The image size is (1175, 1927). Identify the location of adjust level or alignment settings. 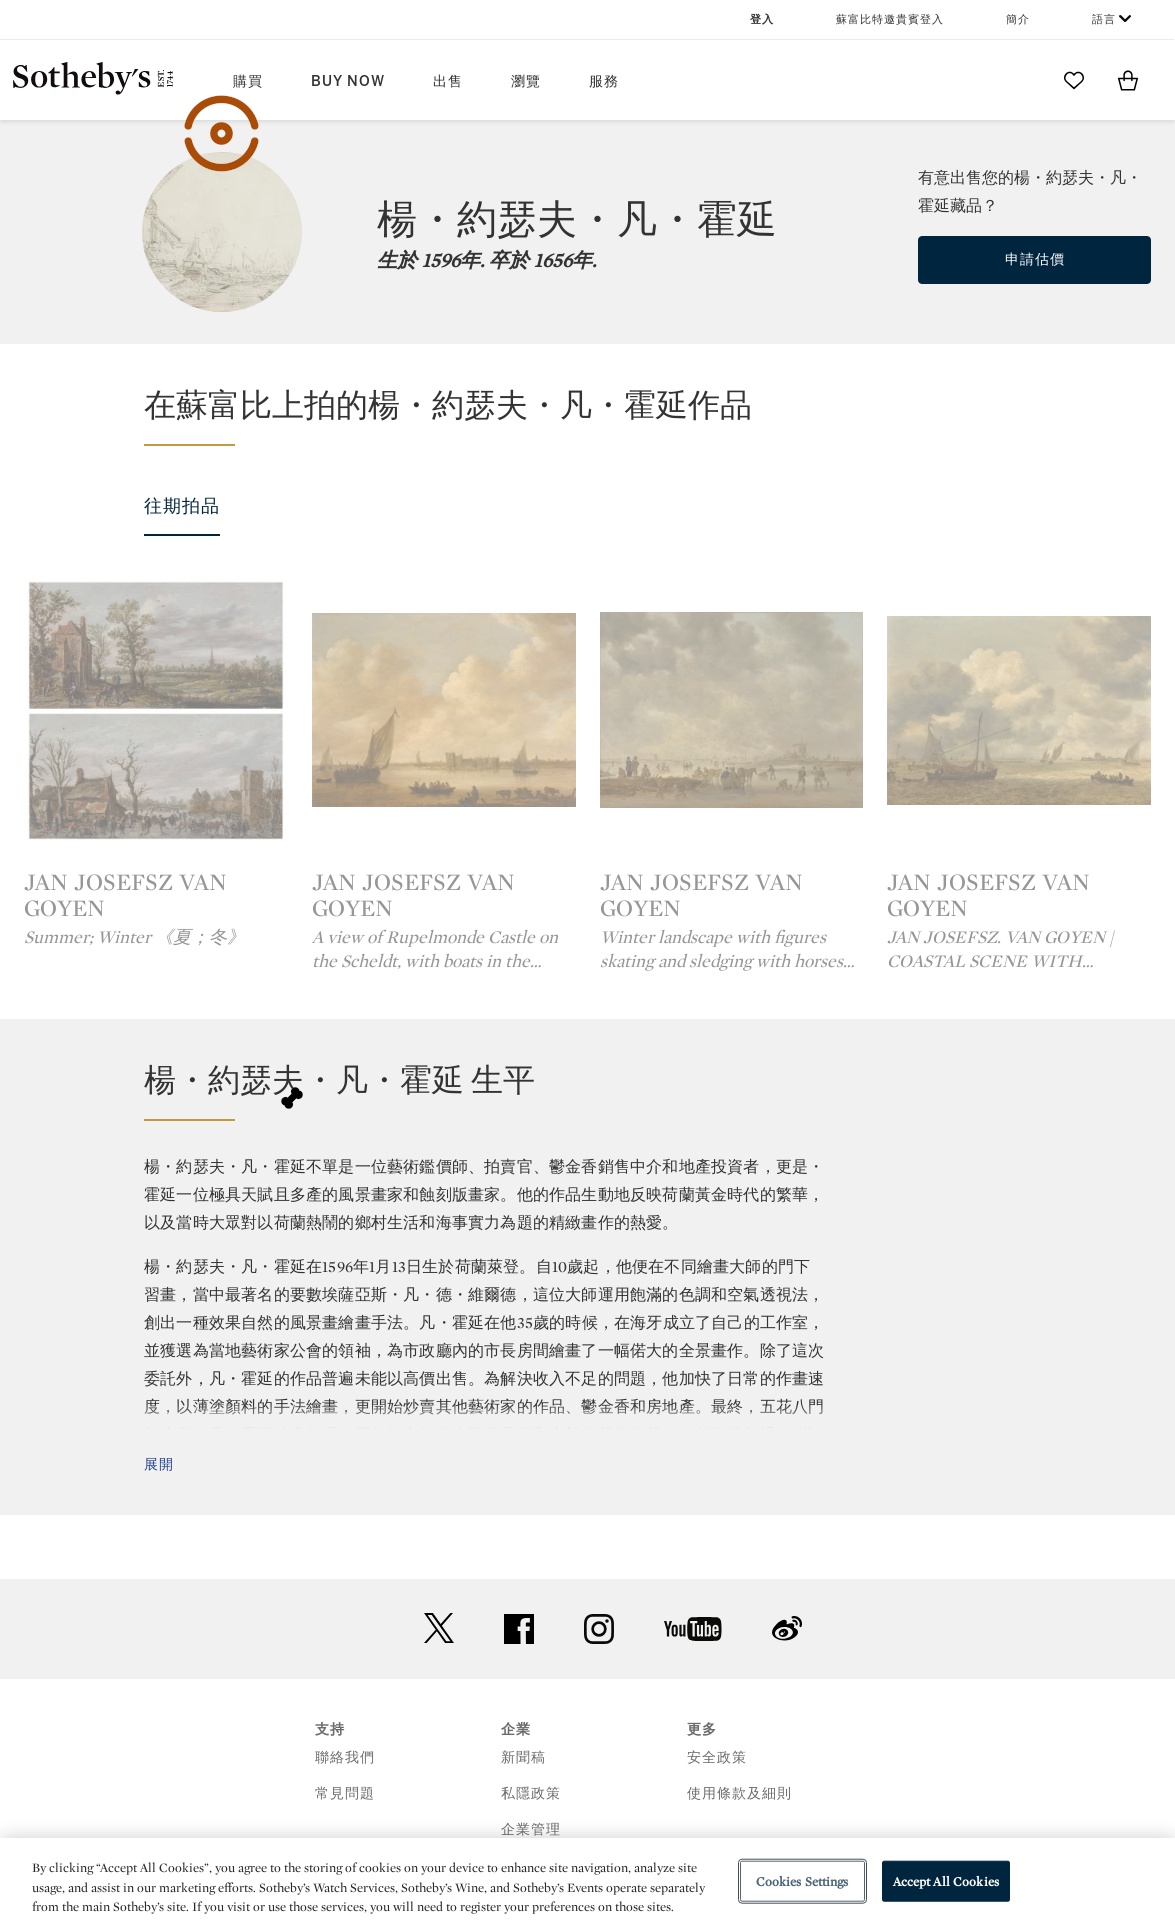
(221, 133).